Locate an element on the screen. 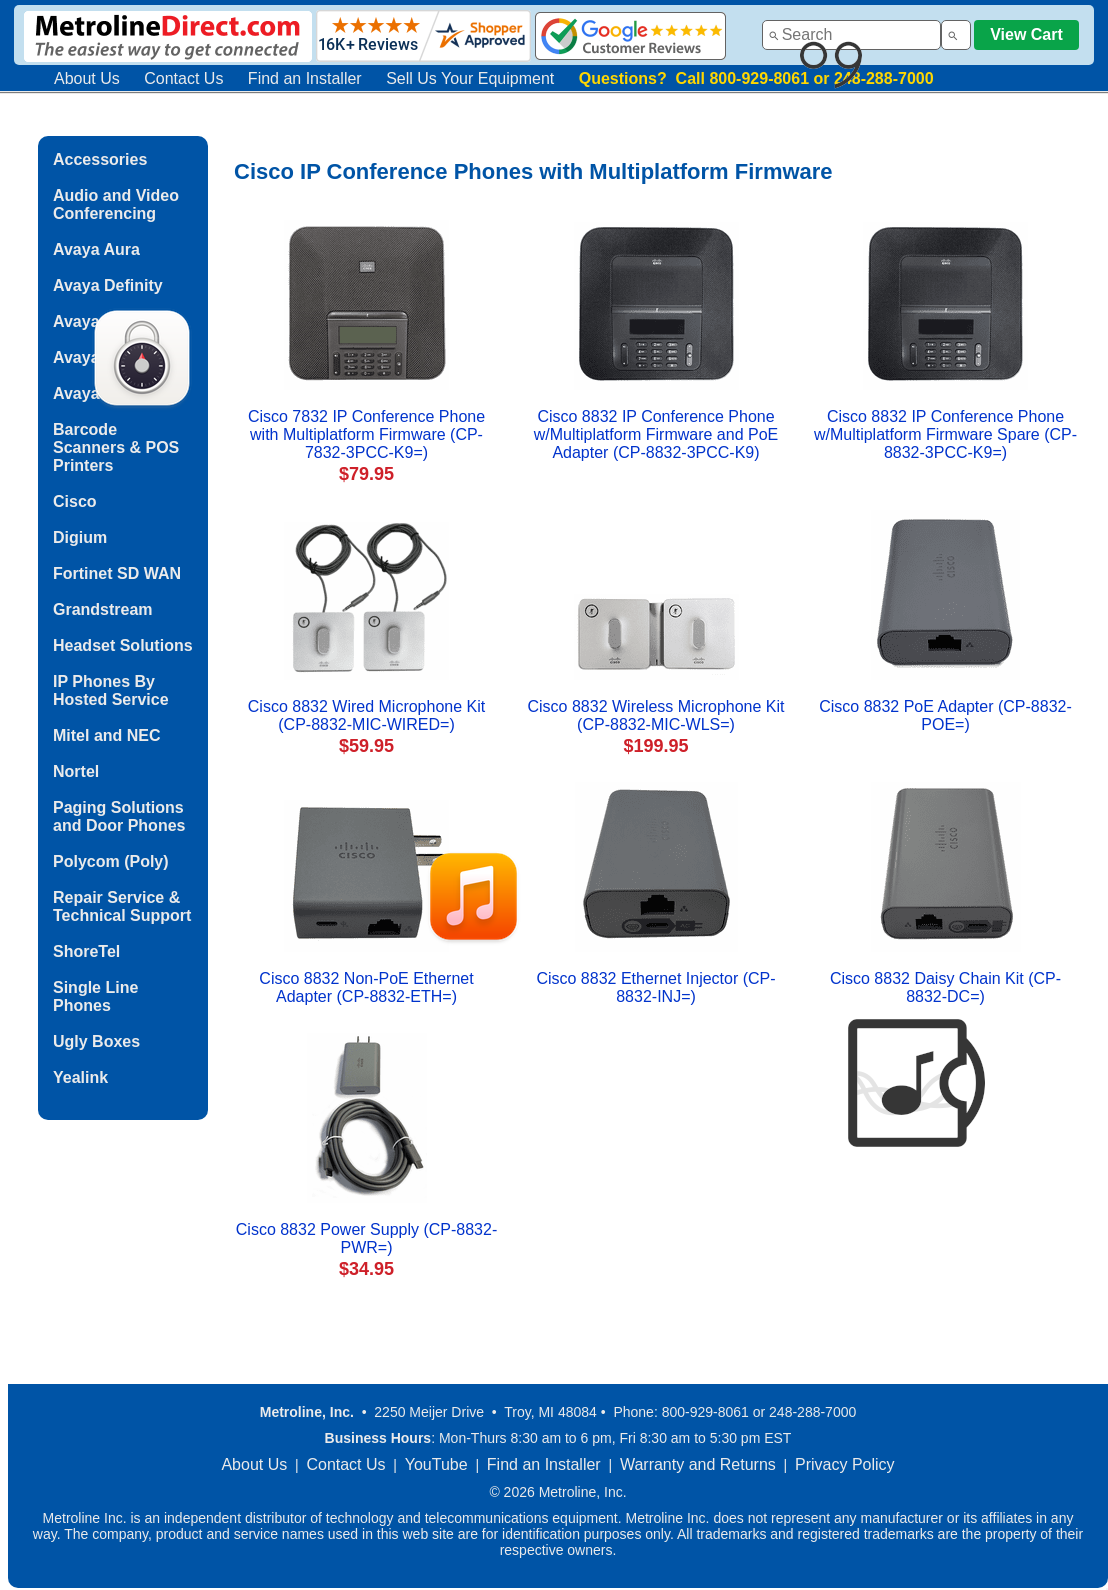 The height and width of the screenshot is (1590, 1108). open two-factor authentication app is located at coordinates (142, 358).